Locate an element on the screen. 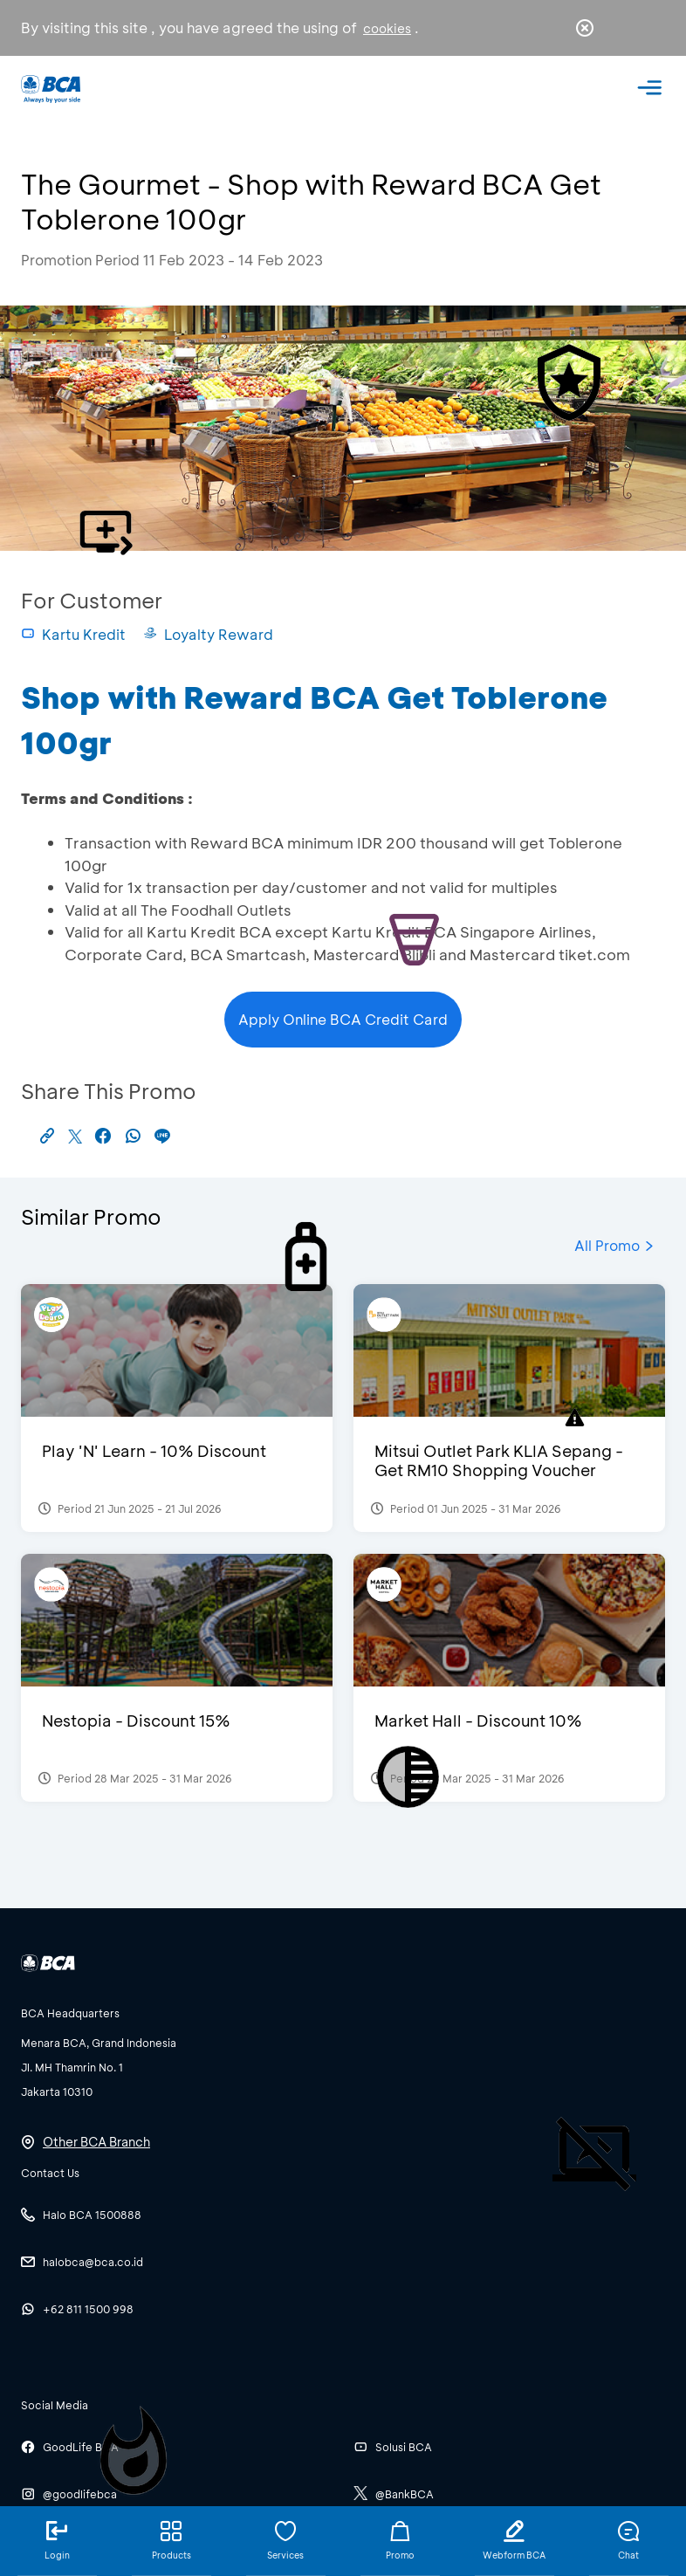 The height and width of the screenshot is (2576, 686). indicates a warning or caution state is located at coordinates (574, 1418).